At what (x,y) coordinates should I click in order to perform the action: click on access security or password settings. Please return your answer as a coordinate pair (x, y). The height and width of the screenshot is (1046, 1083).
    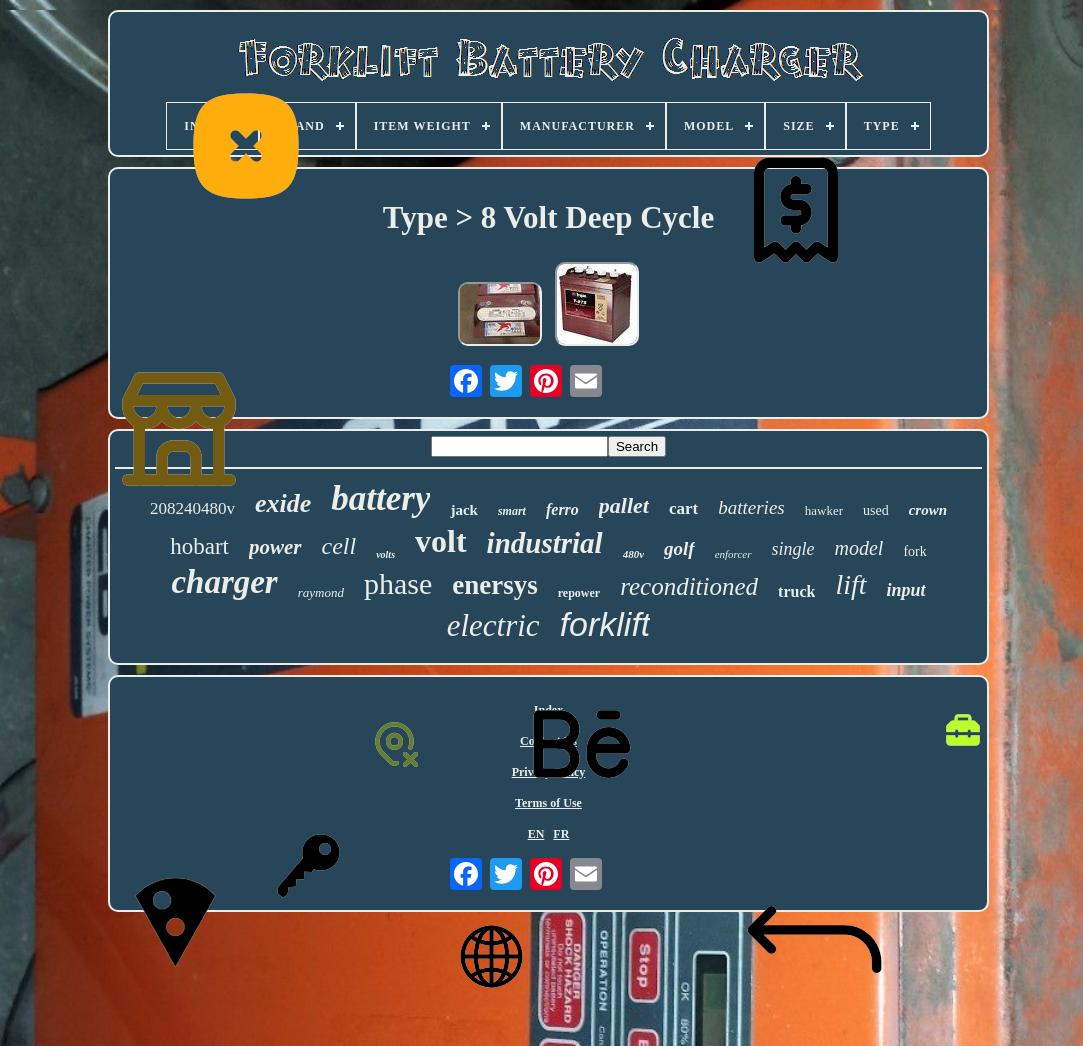
    Looking at the image, I should click on (308, 866).